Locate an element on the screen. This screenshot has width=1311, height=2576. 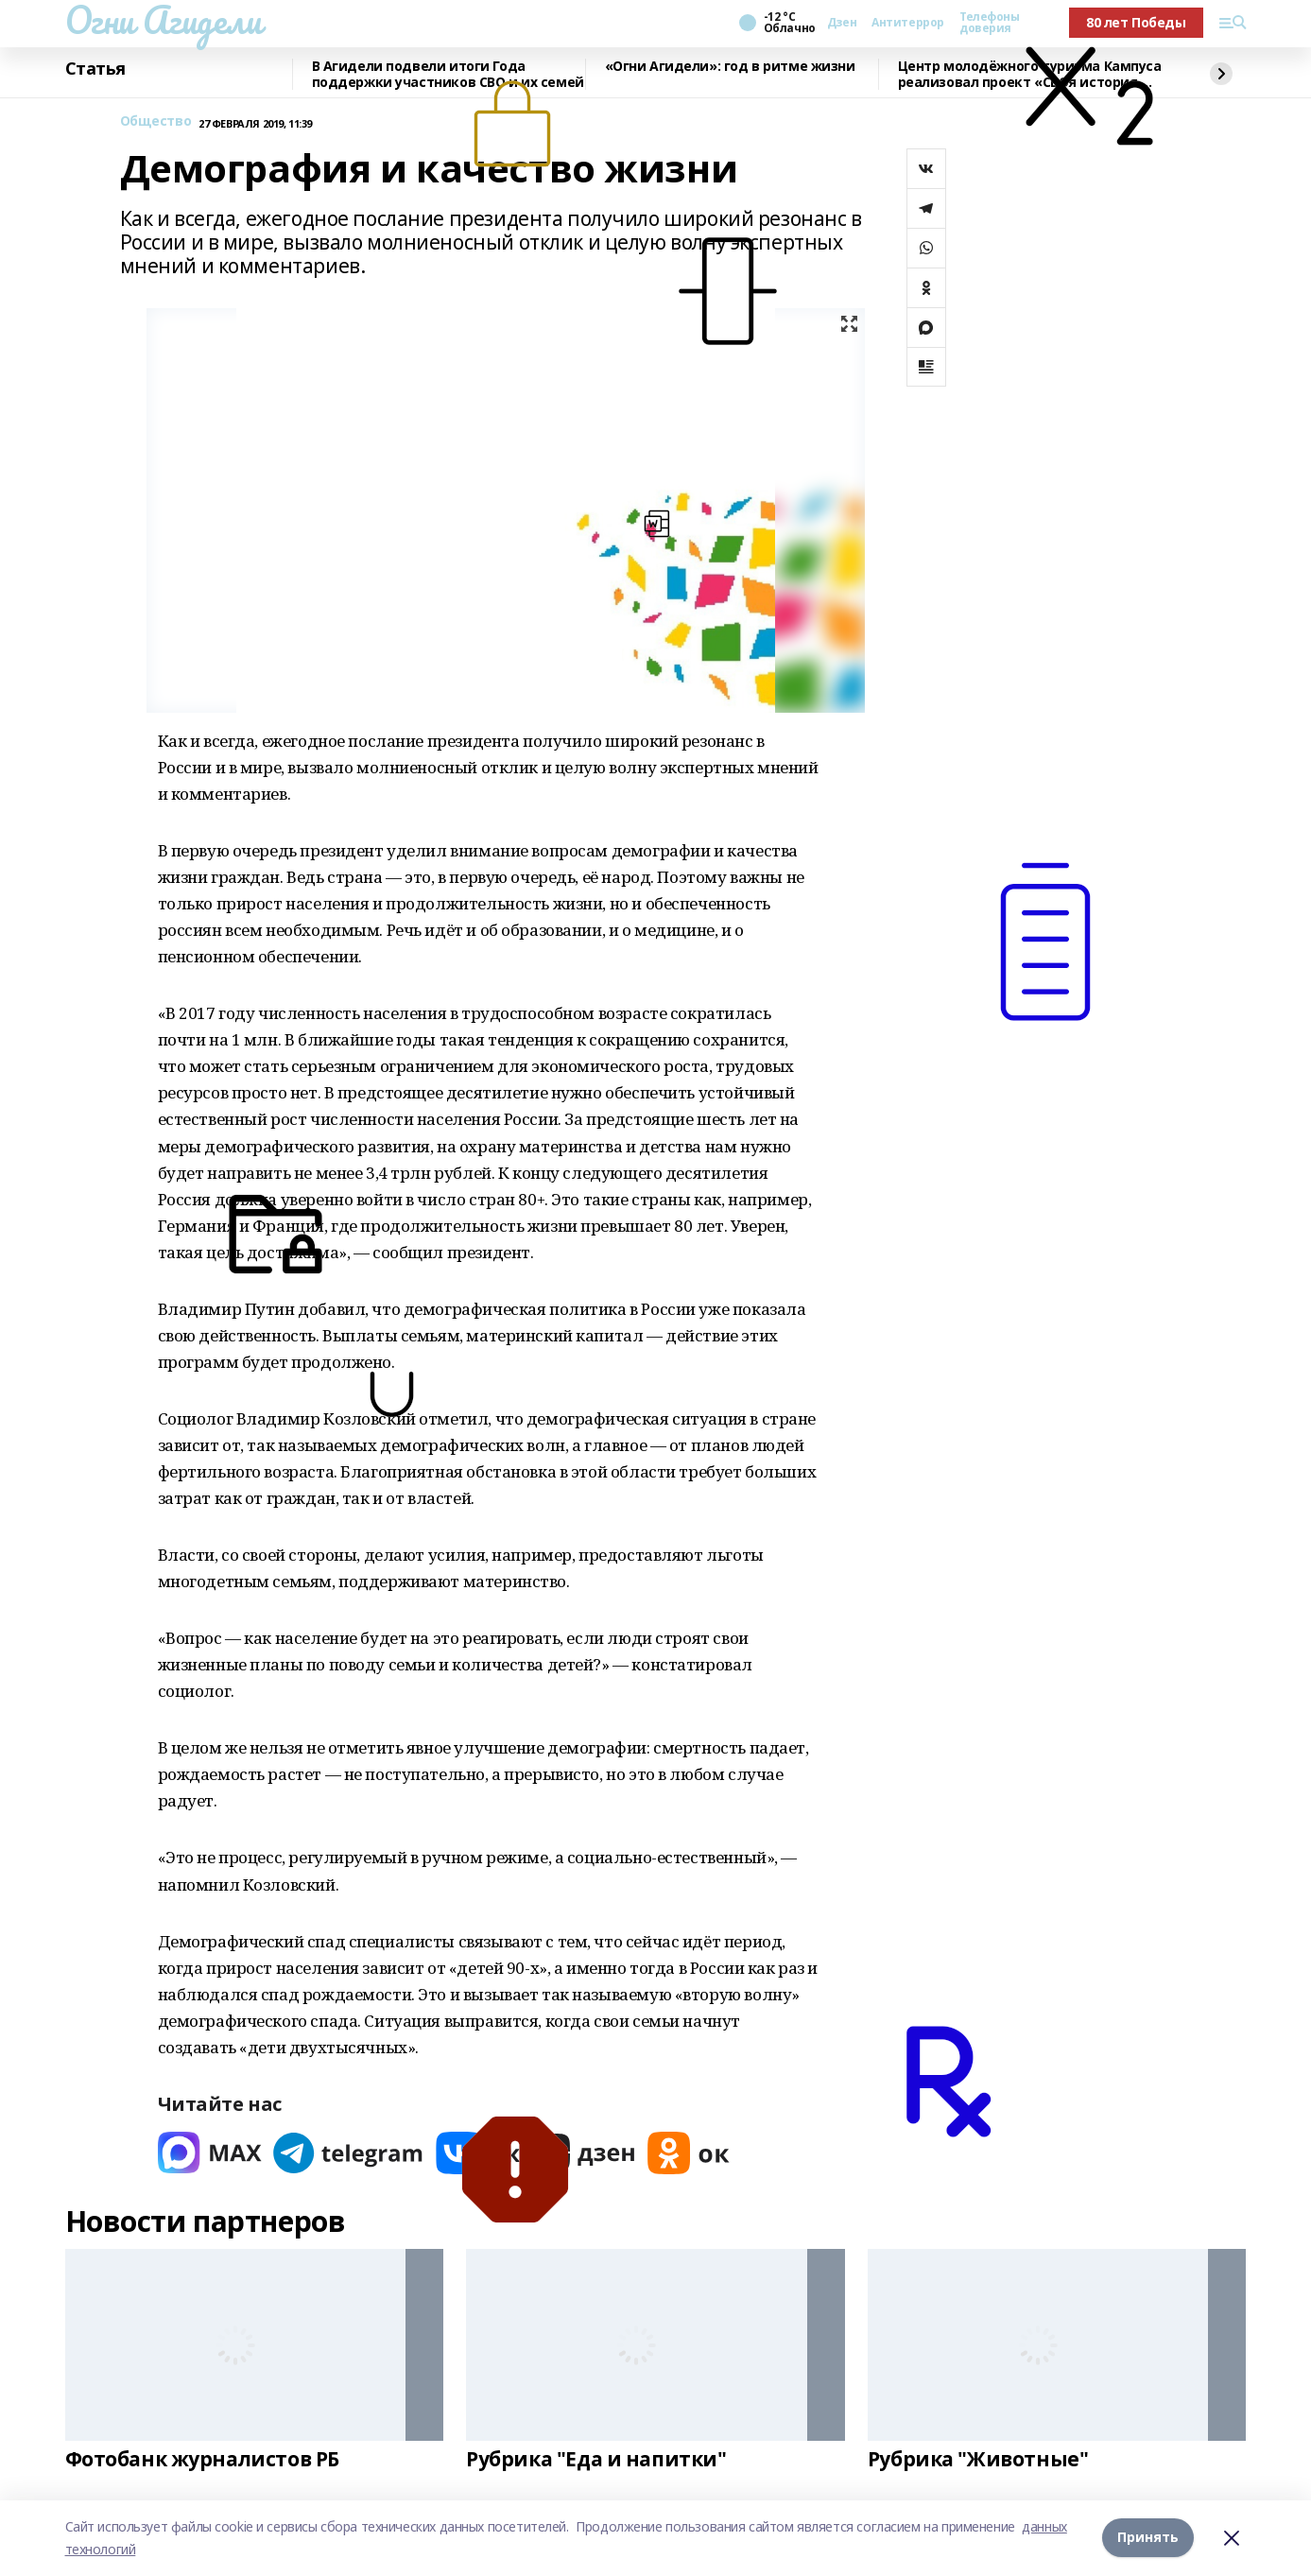
view prescription details is located at coordinates (944, 2082).